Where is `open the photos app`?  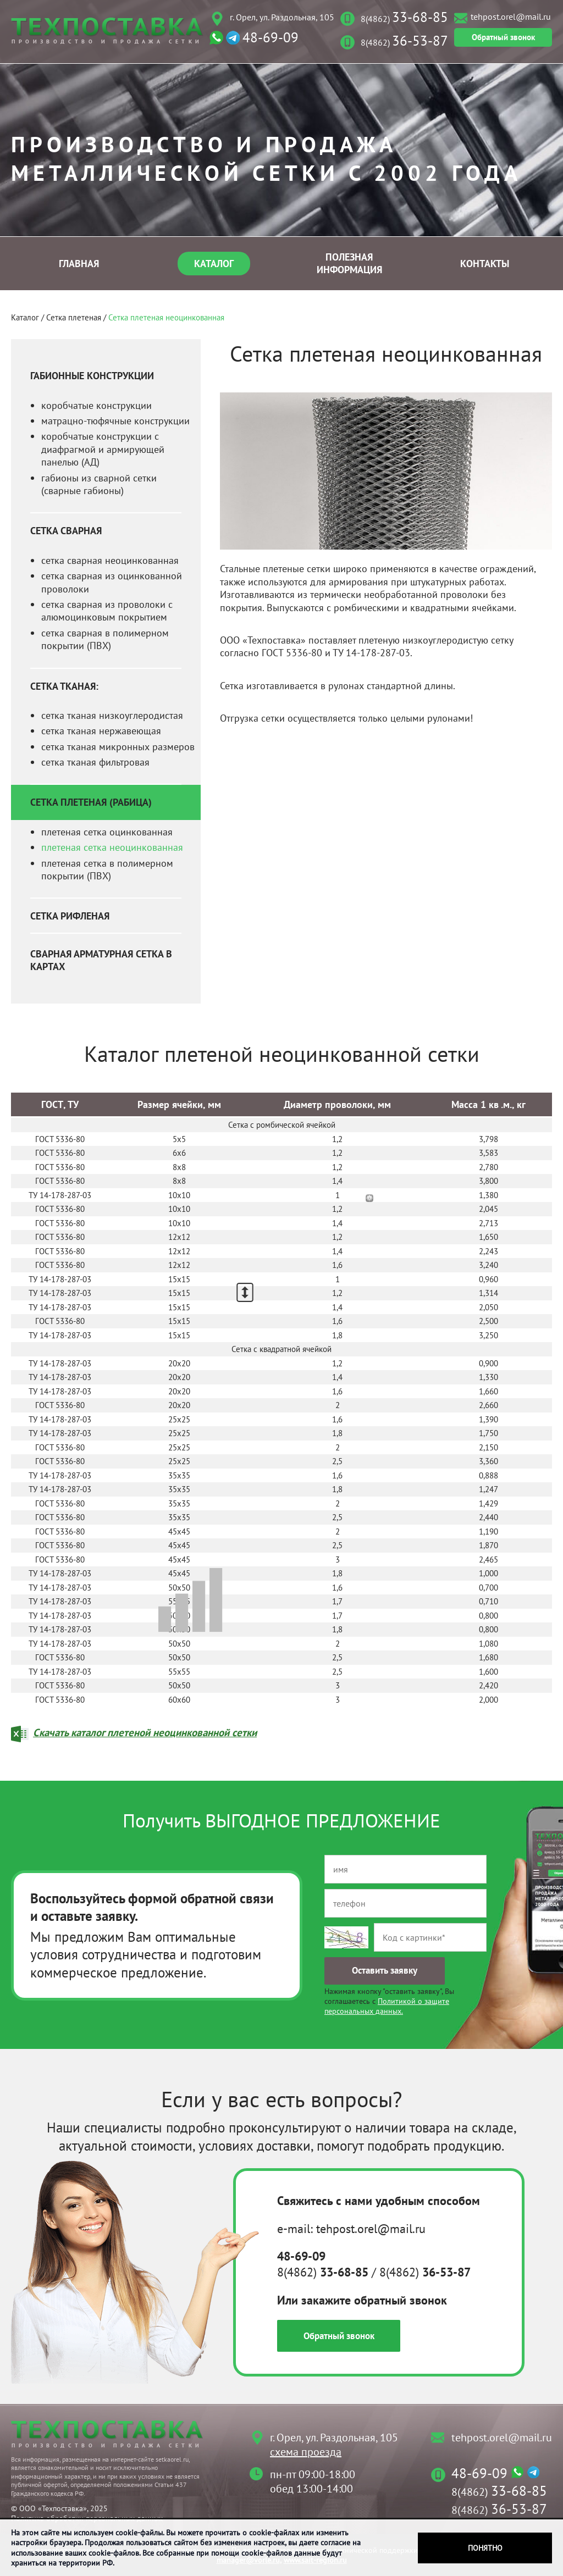
open the photos app is located at coordinates (369, 1198).